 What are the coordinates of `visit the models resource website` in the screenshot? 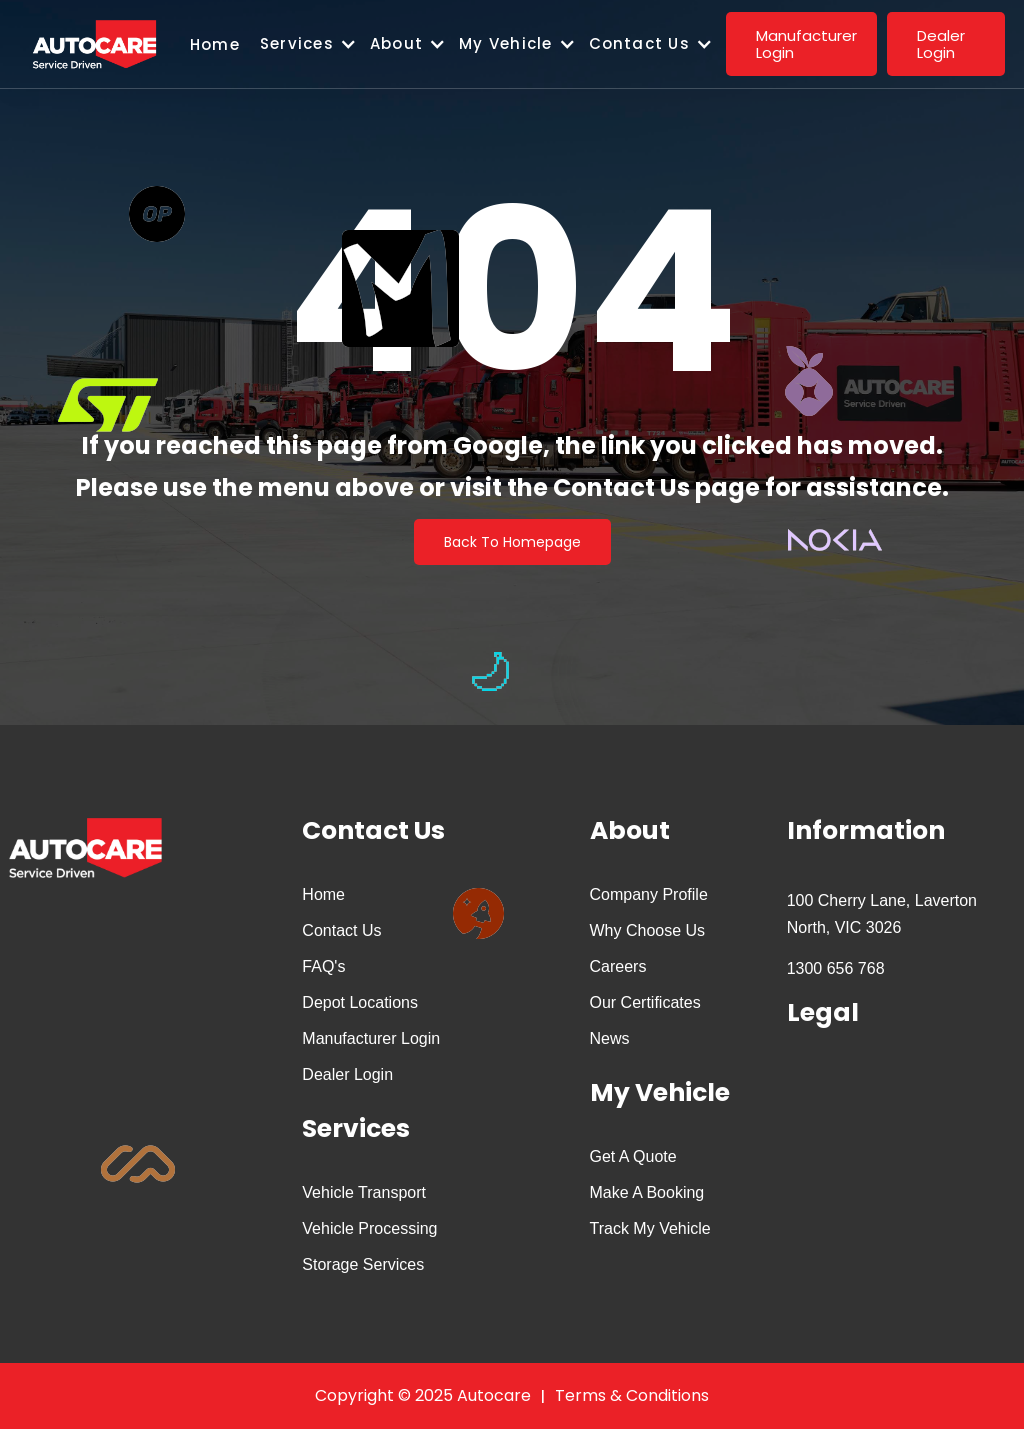 It's located at (400, 288).